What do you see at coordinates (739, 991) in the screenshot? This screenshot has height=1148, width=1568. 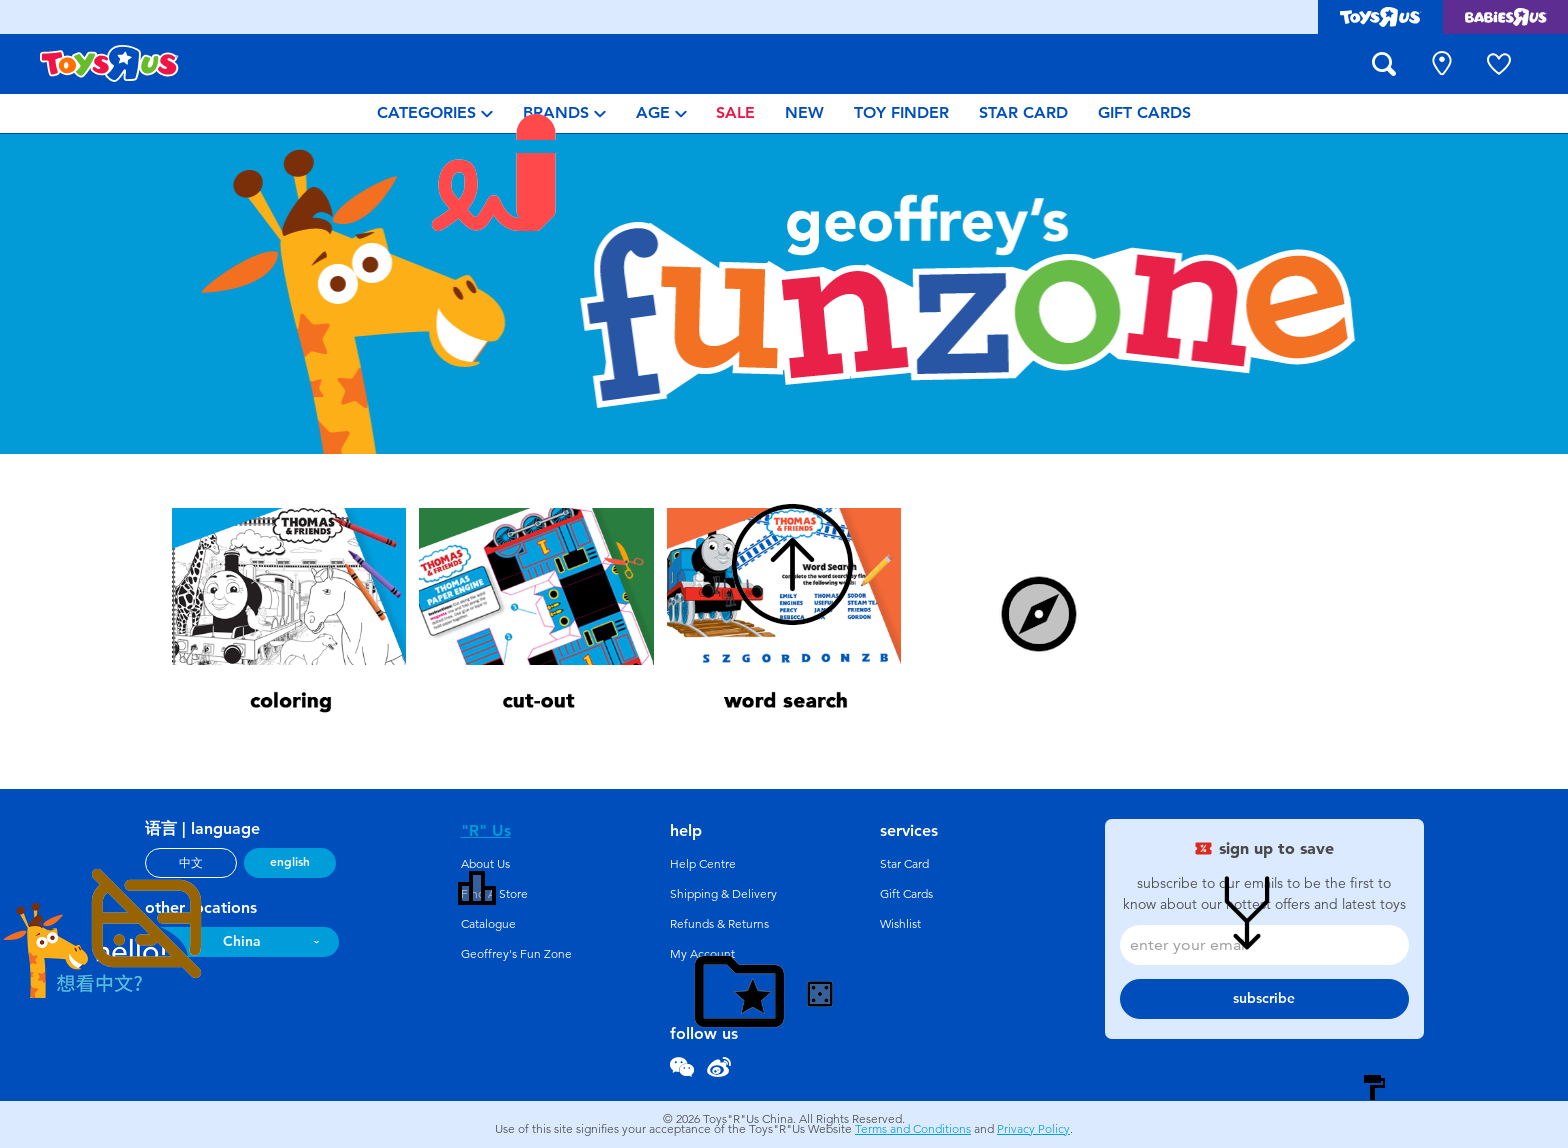 I see `access your starred or favorite files` at bounding box center [739, 991].